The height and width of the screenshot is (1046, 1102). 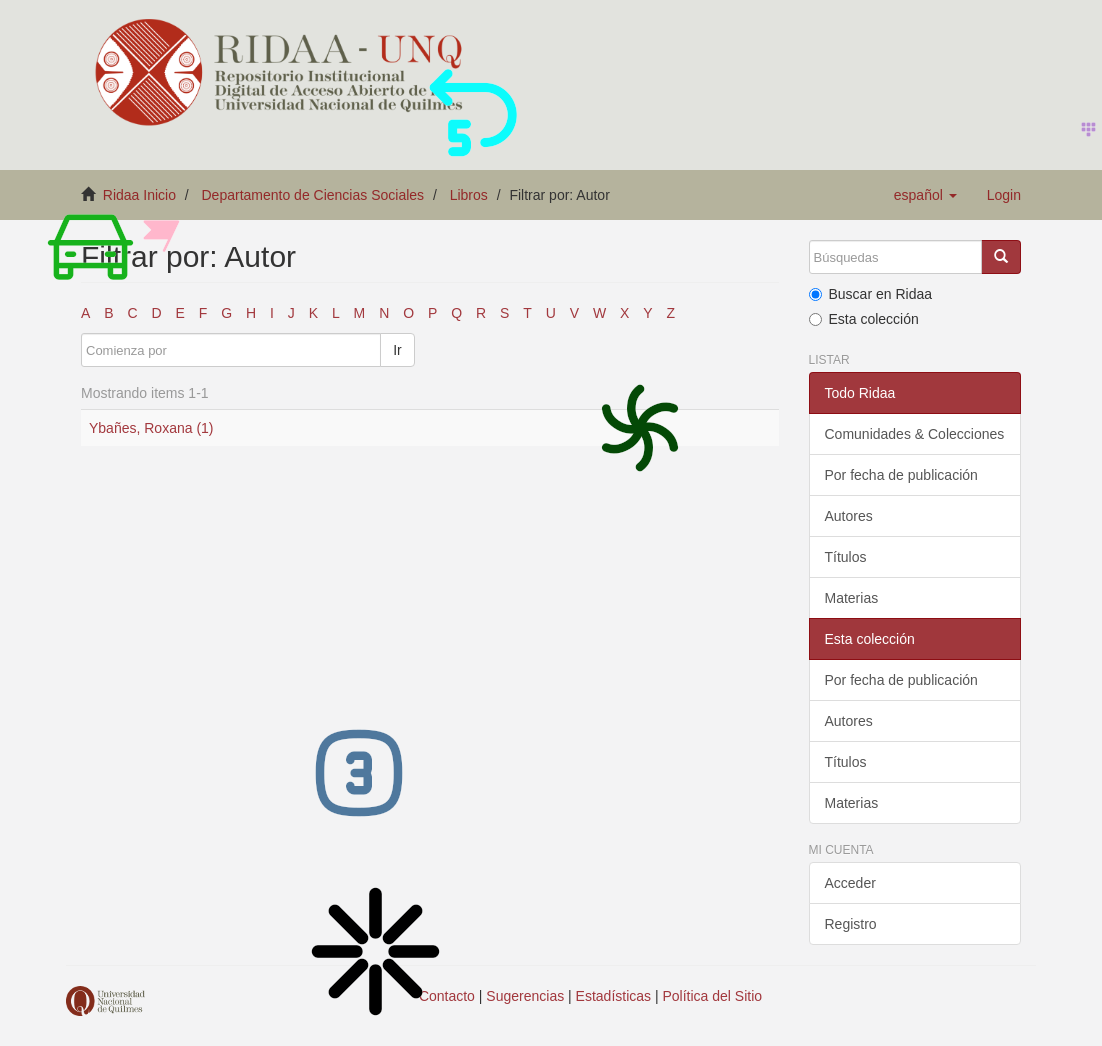 I want to click on open the phone dialpad, so click(x=1088, y=129).